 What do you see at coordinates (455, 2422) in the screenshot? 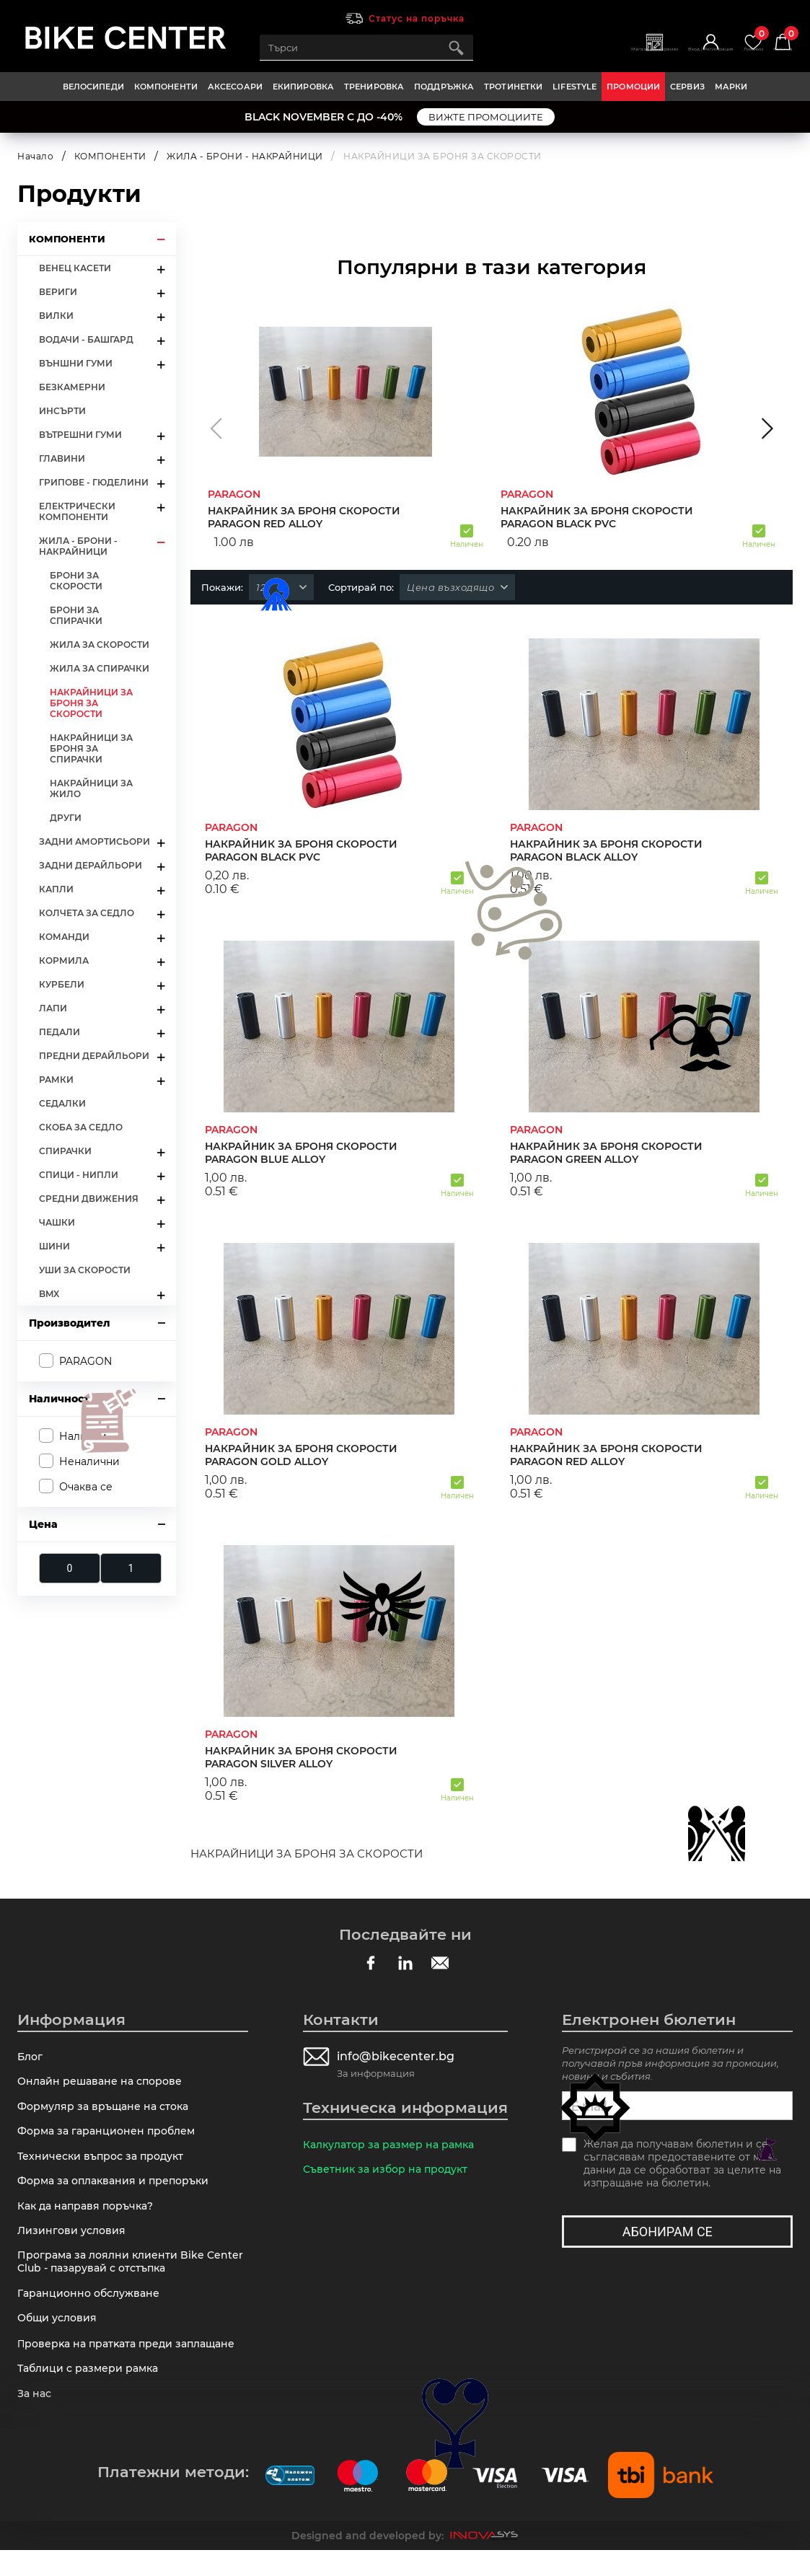
I see `select a holy or religious faction in a game` at bounding box center [455, 2422].